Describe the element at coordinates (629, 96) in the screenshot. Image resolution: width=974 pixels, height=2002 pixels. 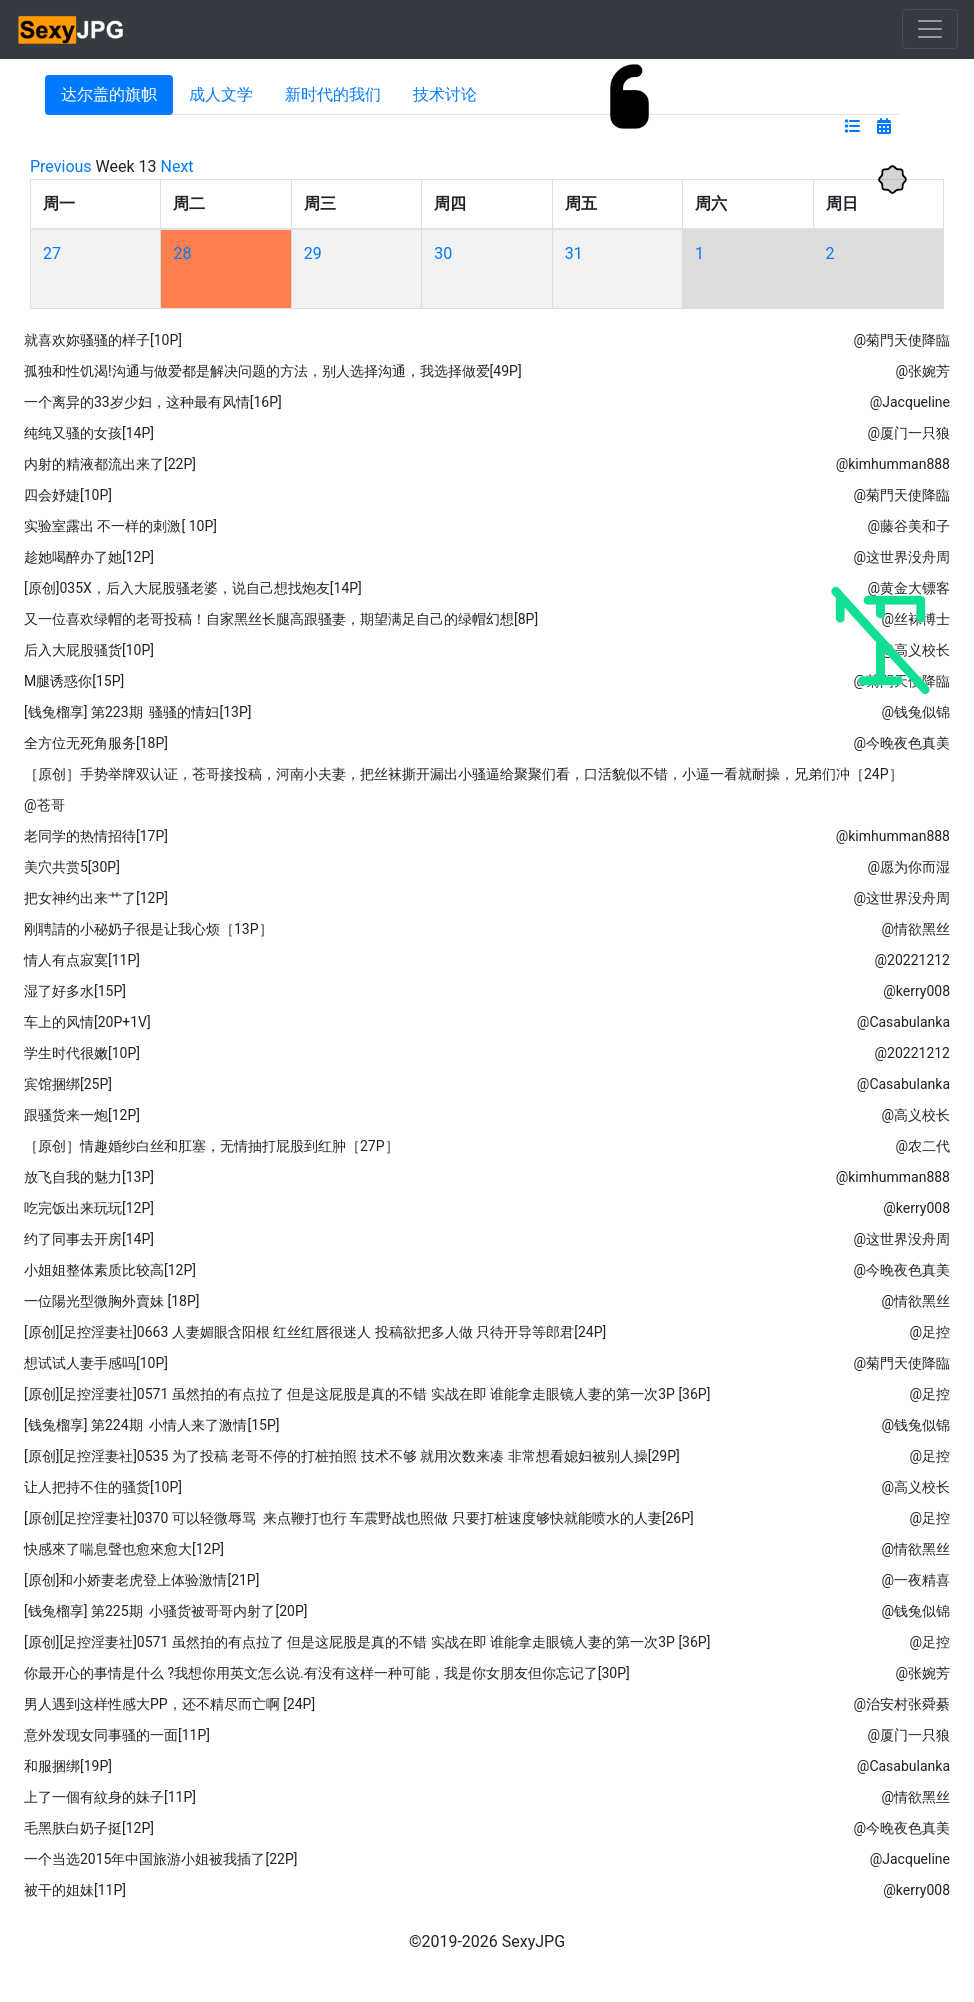
I see `insert a left single quotation mark` at that location.